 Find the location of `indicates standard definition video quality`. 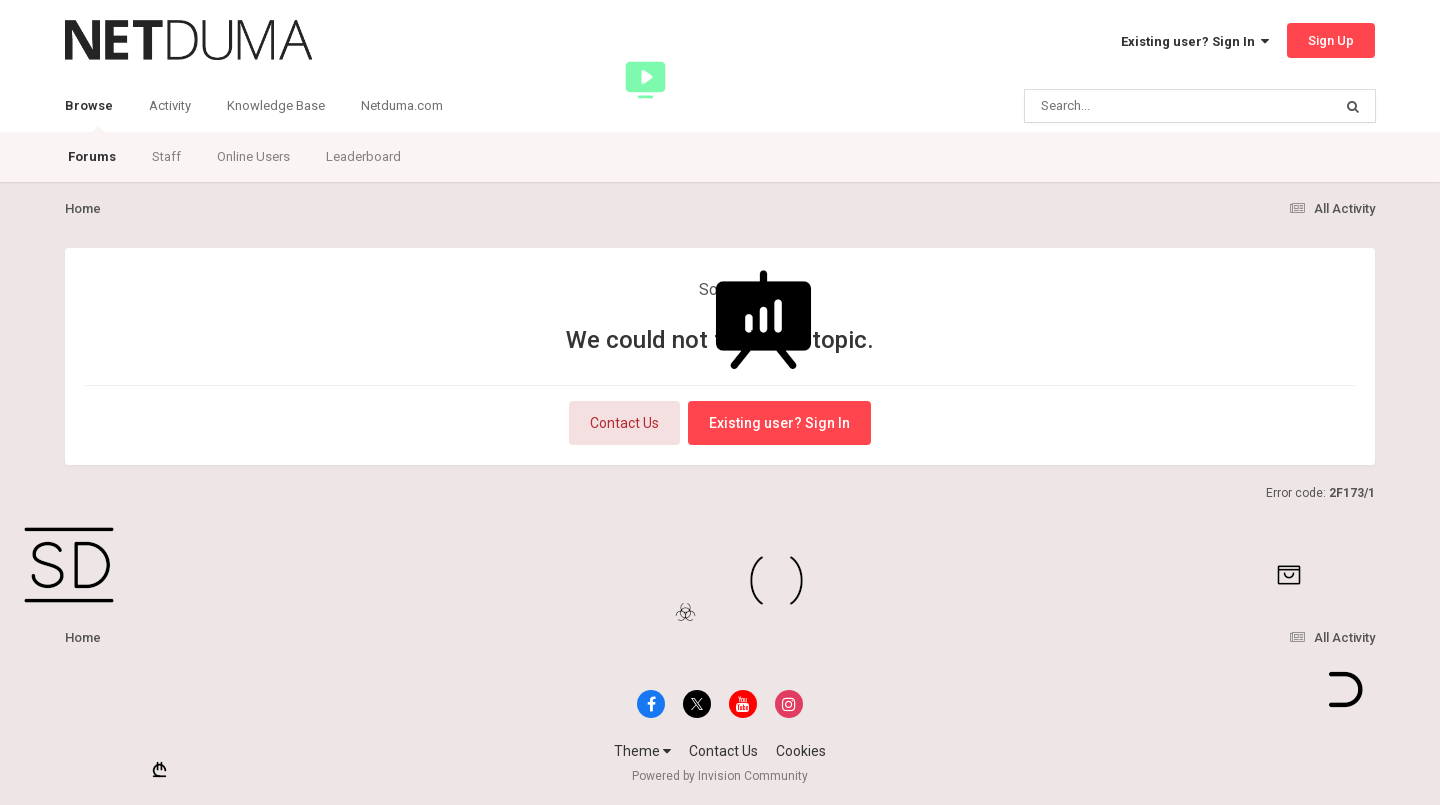

indicates standard definition video quality is located at coordinates (69, 565).